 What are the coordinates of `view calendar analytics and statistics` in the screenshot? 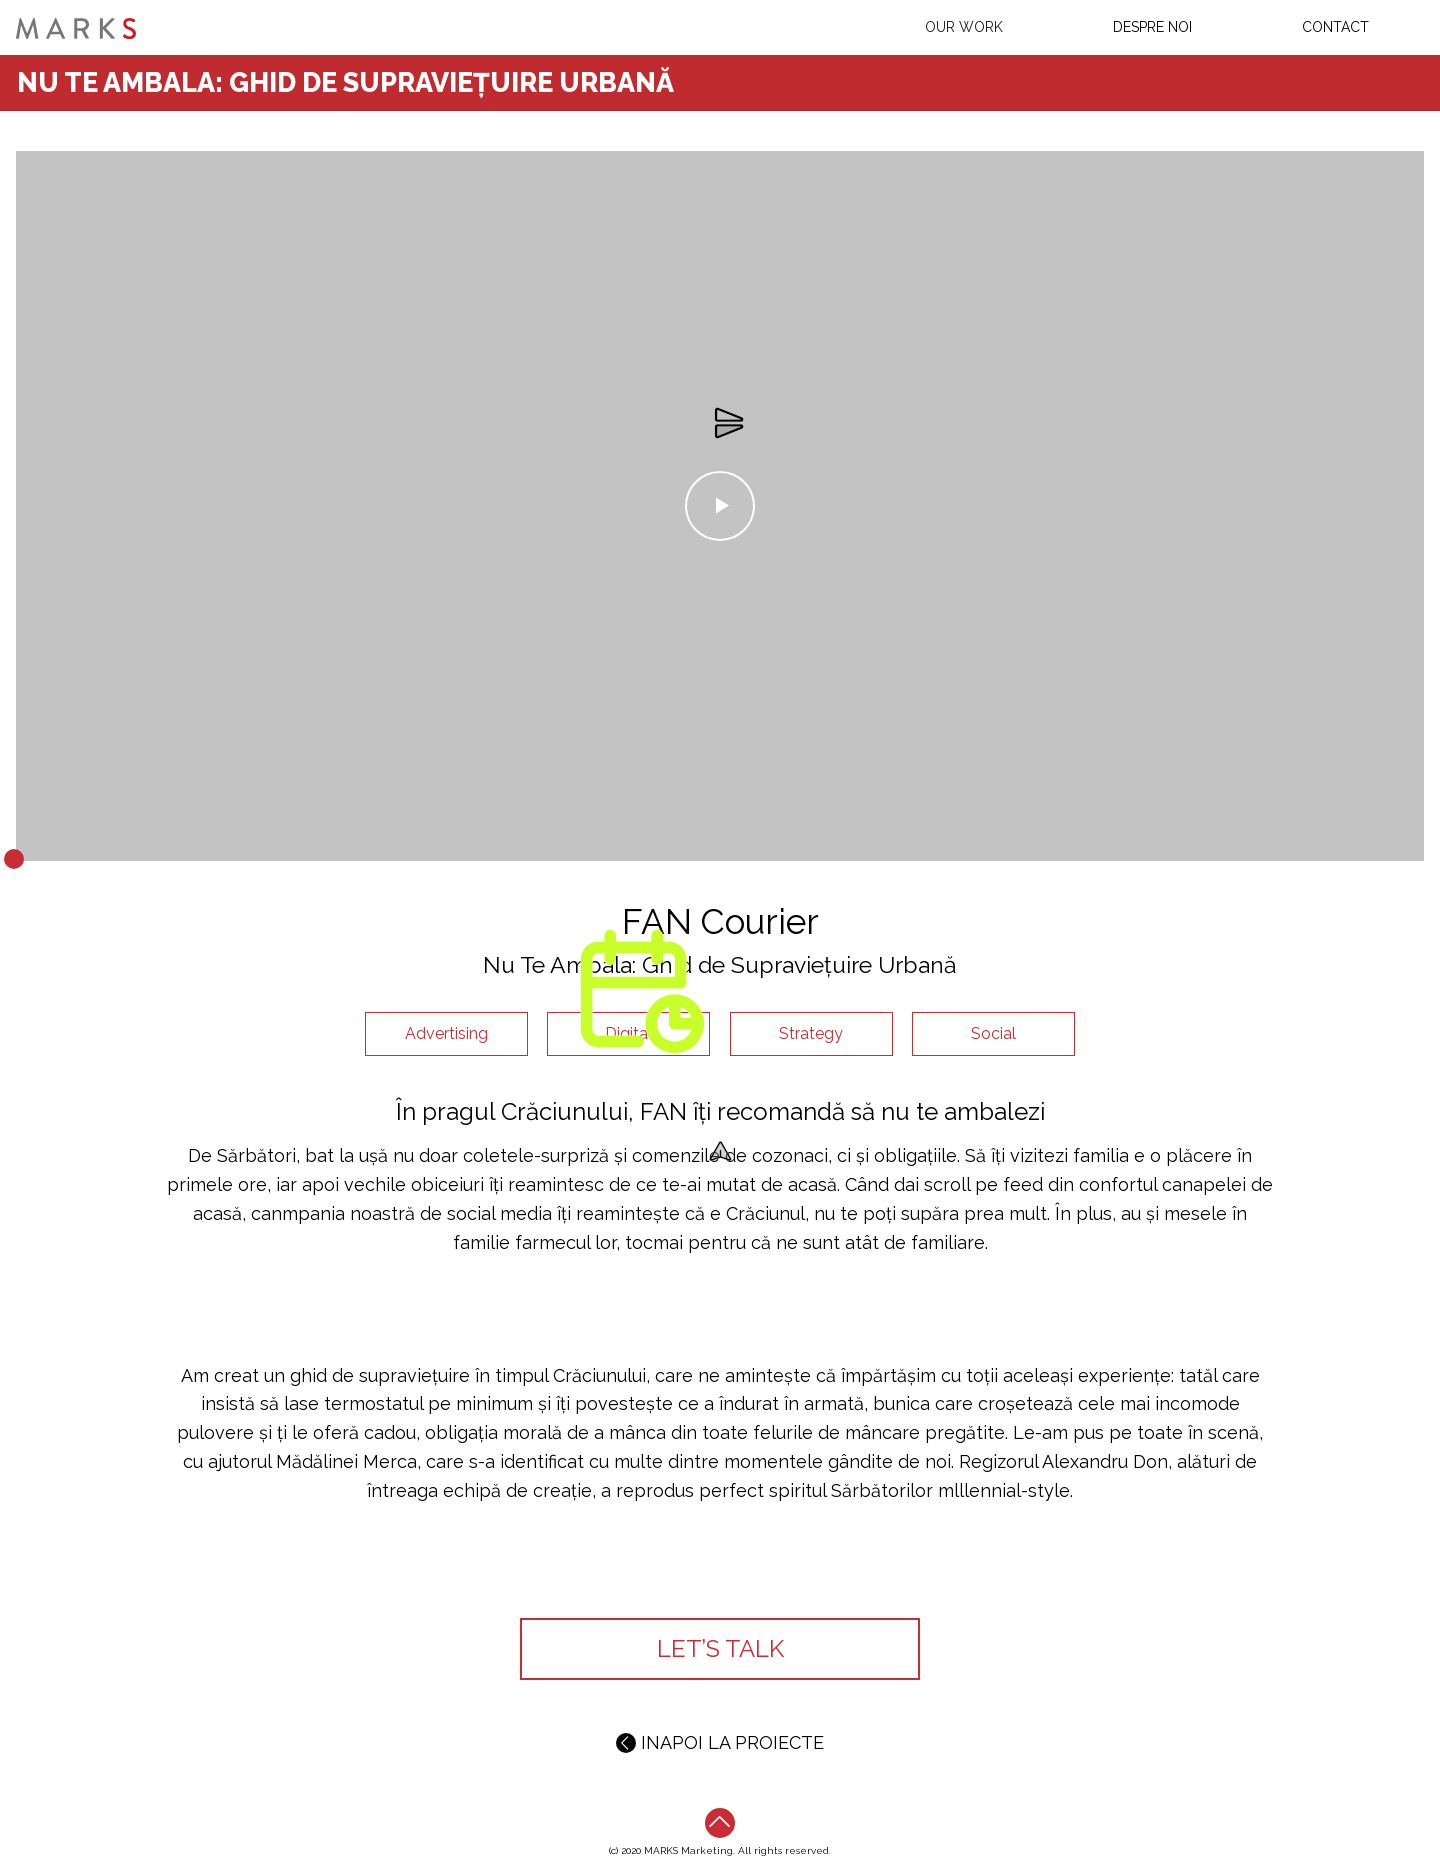 It's located at (639, 988).